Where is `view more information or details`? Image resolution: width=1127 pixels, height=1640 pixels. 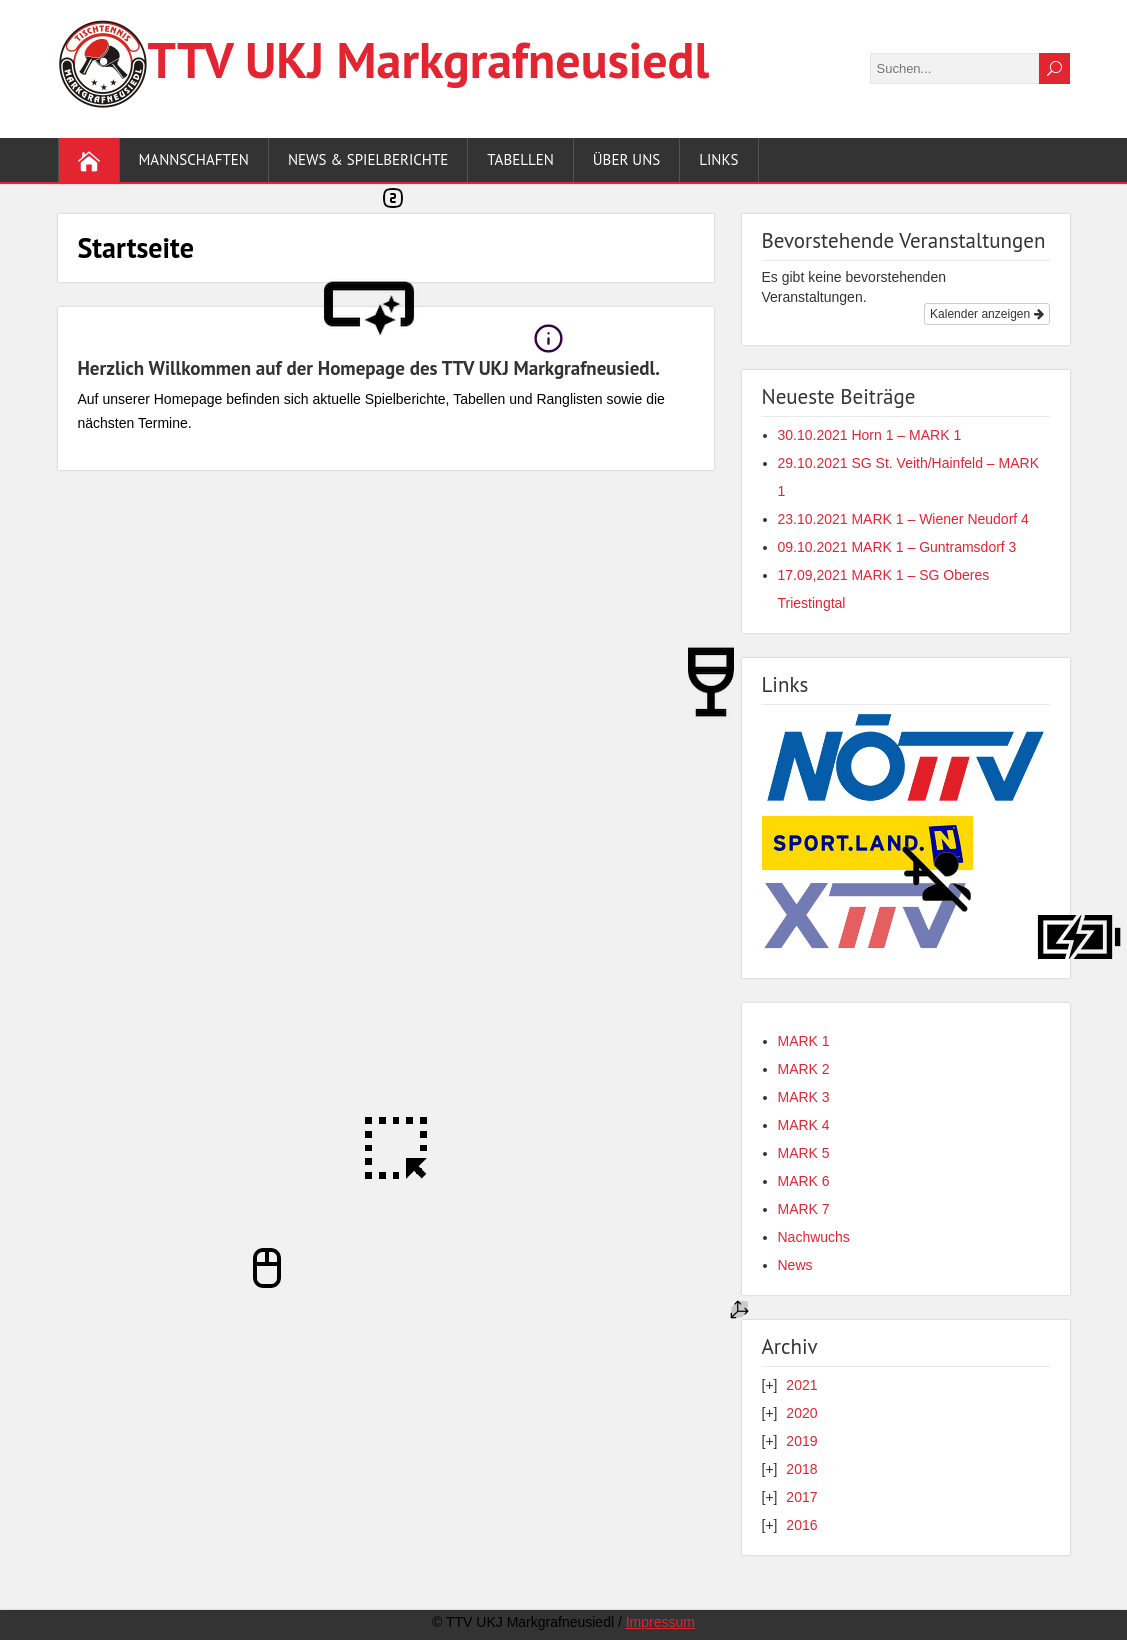 view more information or details is located at coordinates (548, 338).